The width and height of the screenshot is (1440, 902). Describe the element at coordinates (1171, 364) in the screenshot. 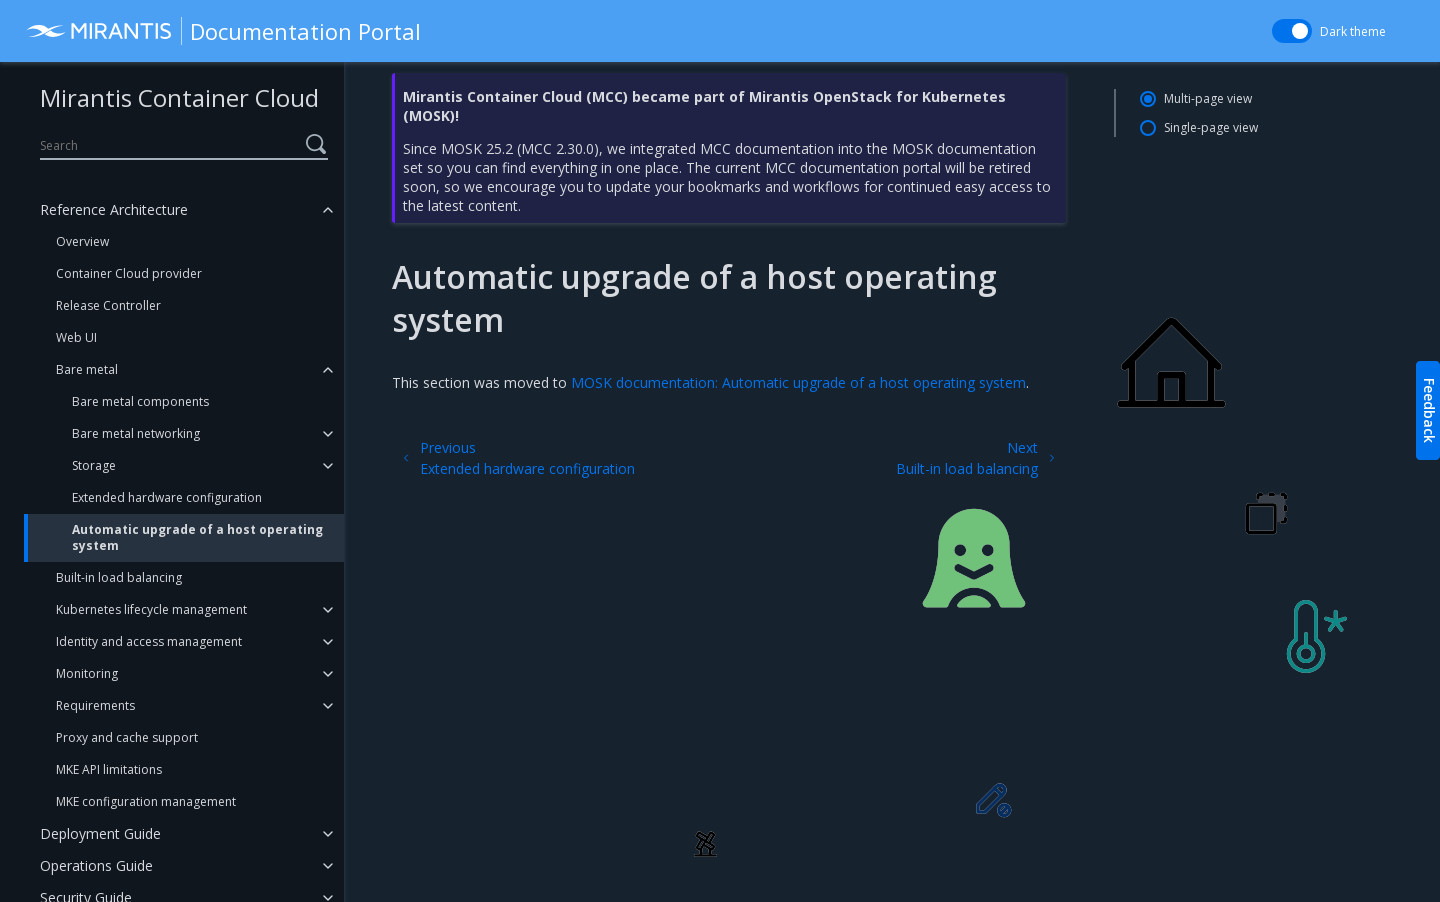

I see `navigate to home screen` at that location.